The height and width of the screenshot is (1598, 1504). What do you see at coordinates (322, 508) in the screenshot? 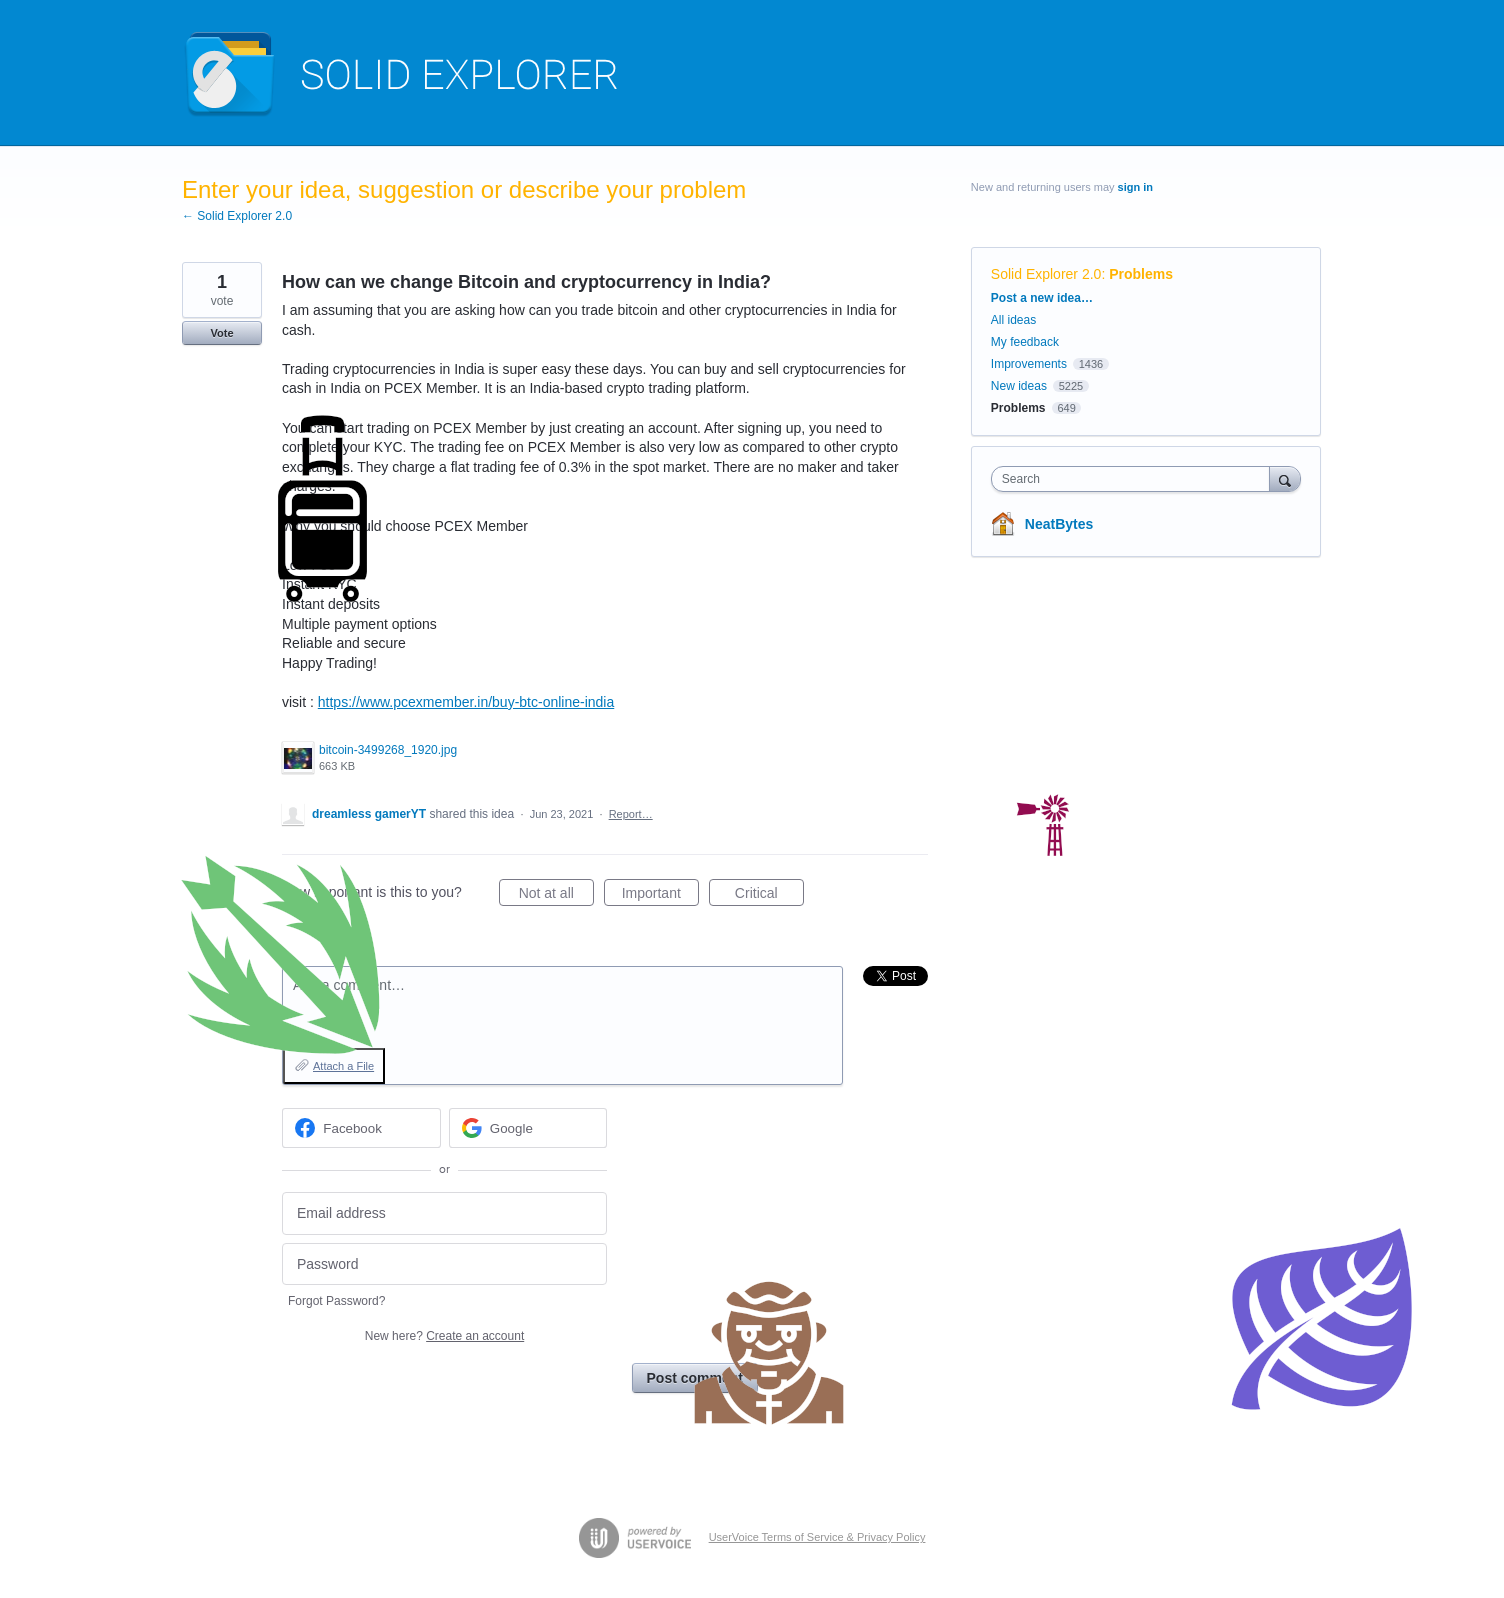
I see `access travel or trip planning features` at bounding box center [322, 508].